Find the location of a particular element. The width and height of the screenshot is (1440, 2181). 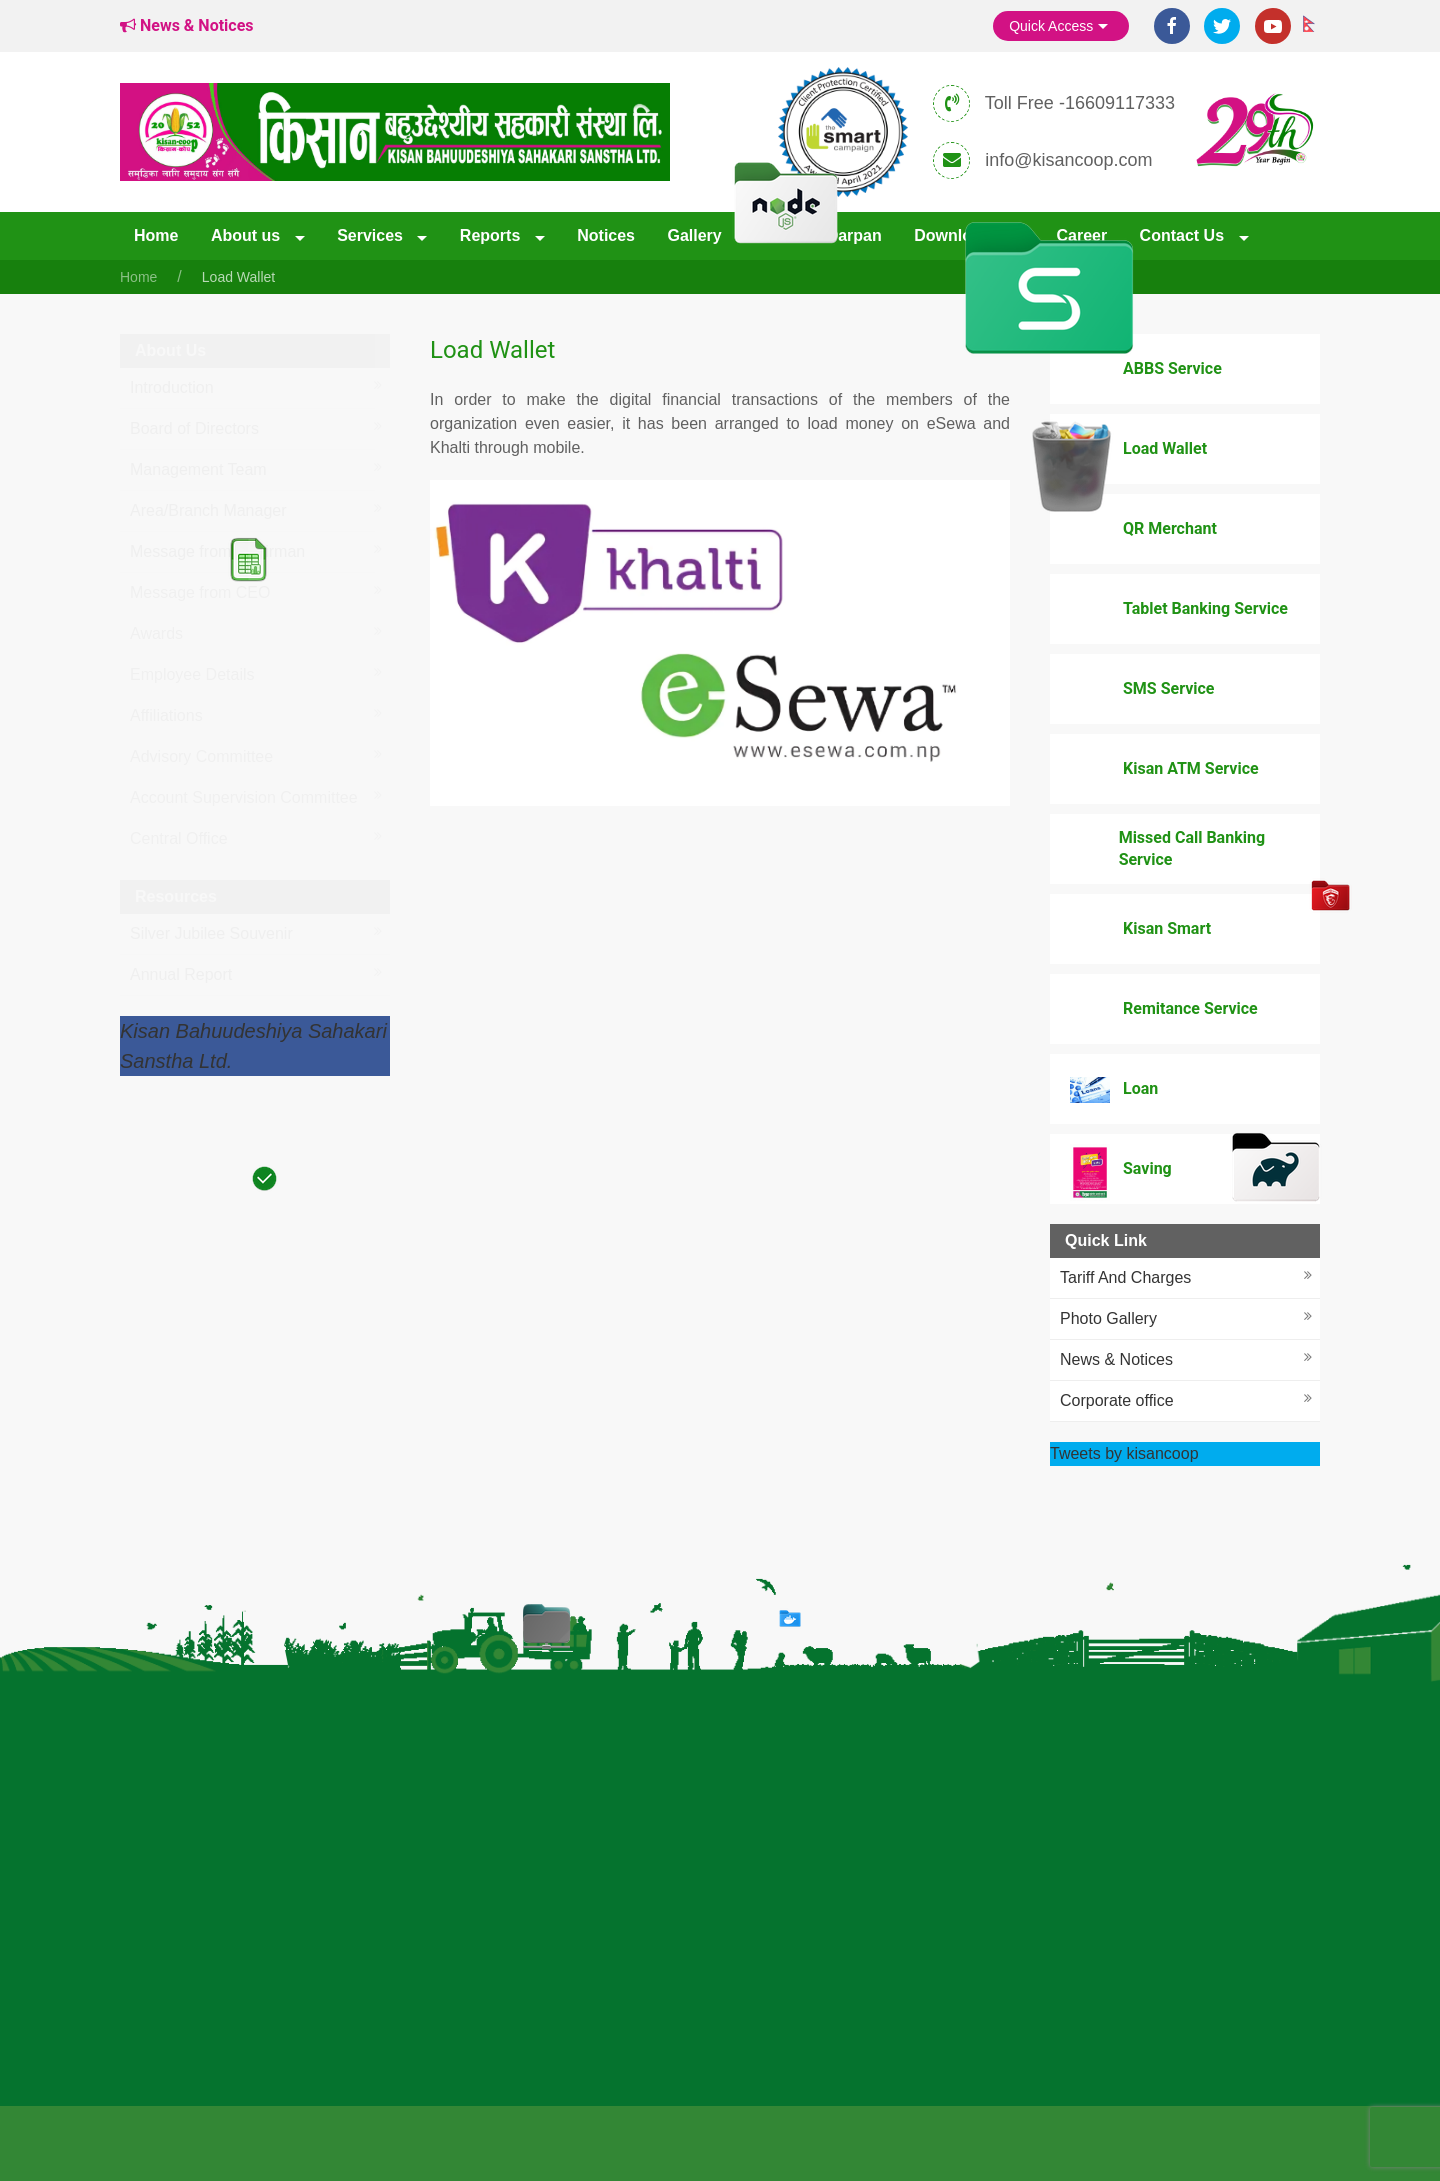

access a remote or network folder is located at coordinates (546, 1625).